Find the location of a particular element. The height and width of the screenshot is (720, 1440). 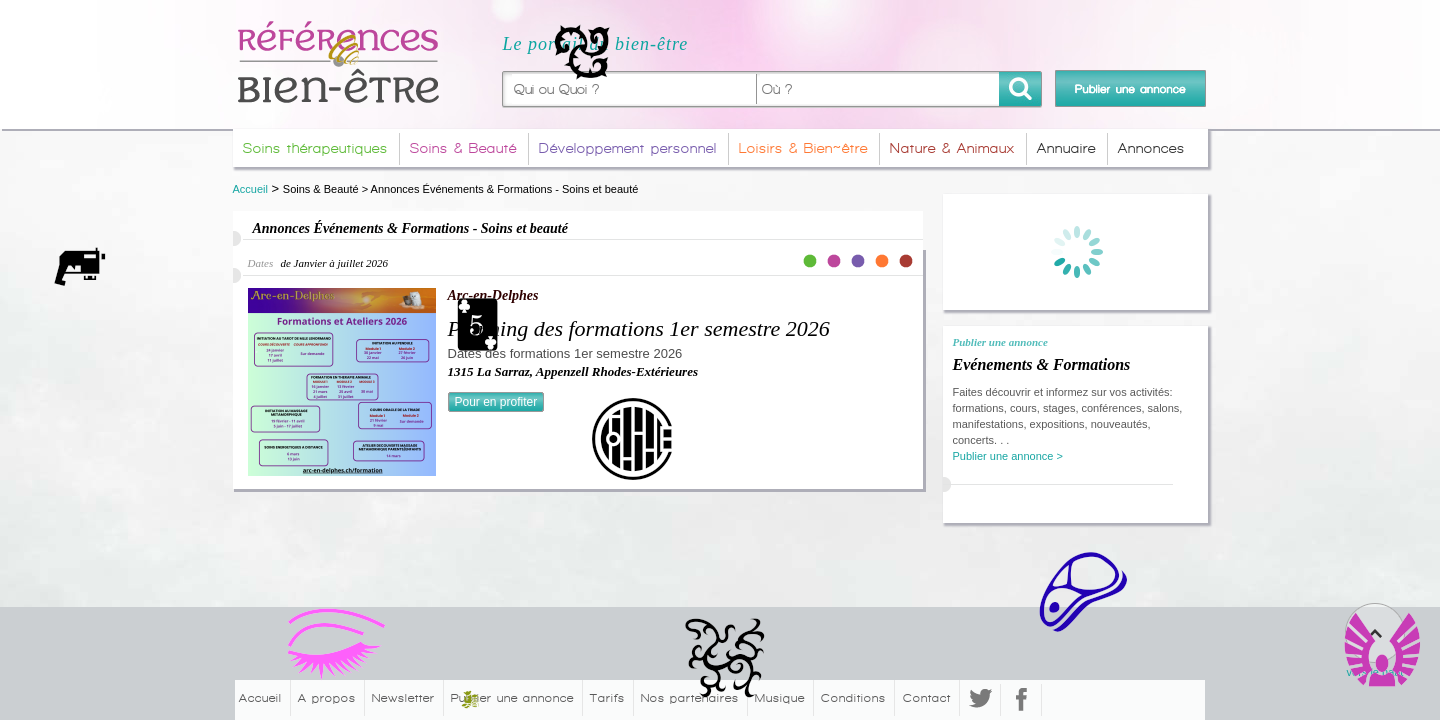

access beauty or makeup settings is located at coordinates (336, 644).